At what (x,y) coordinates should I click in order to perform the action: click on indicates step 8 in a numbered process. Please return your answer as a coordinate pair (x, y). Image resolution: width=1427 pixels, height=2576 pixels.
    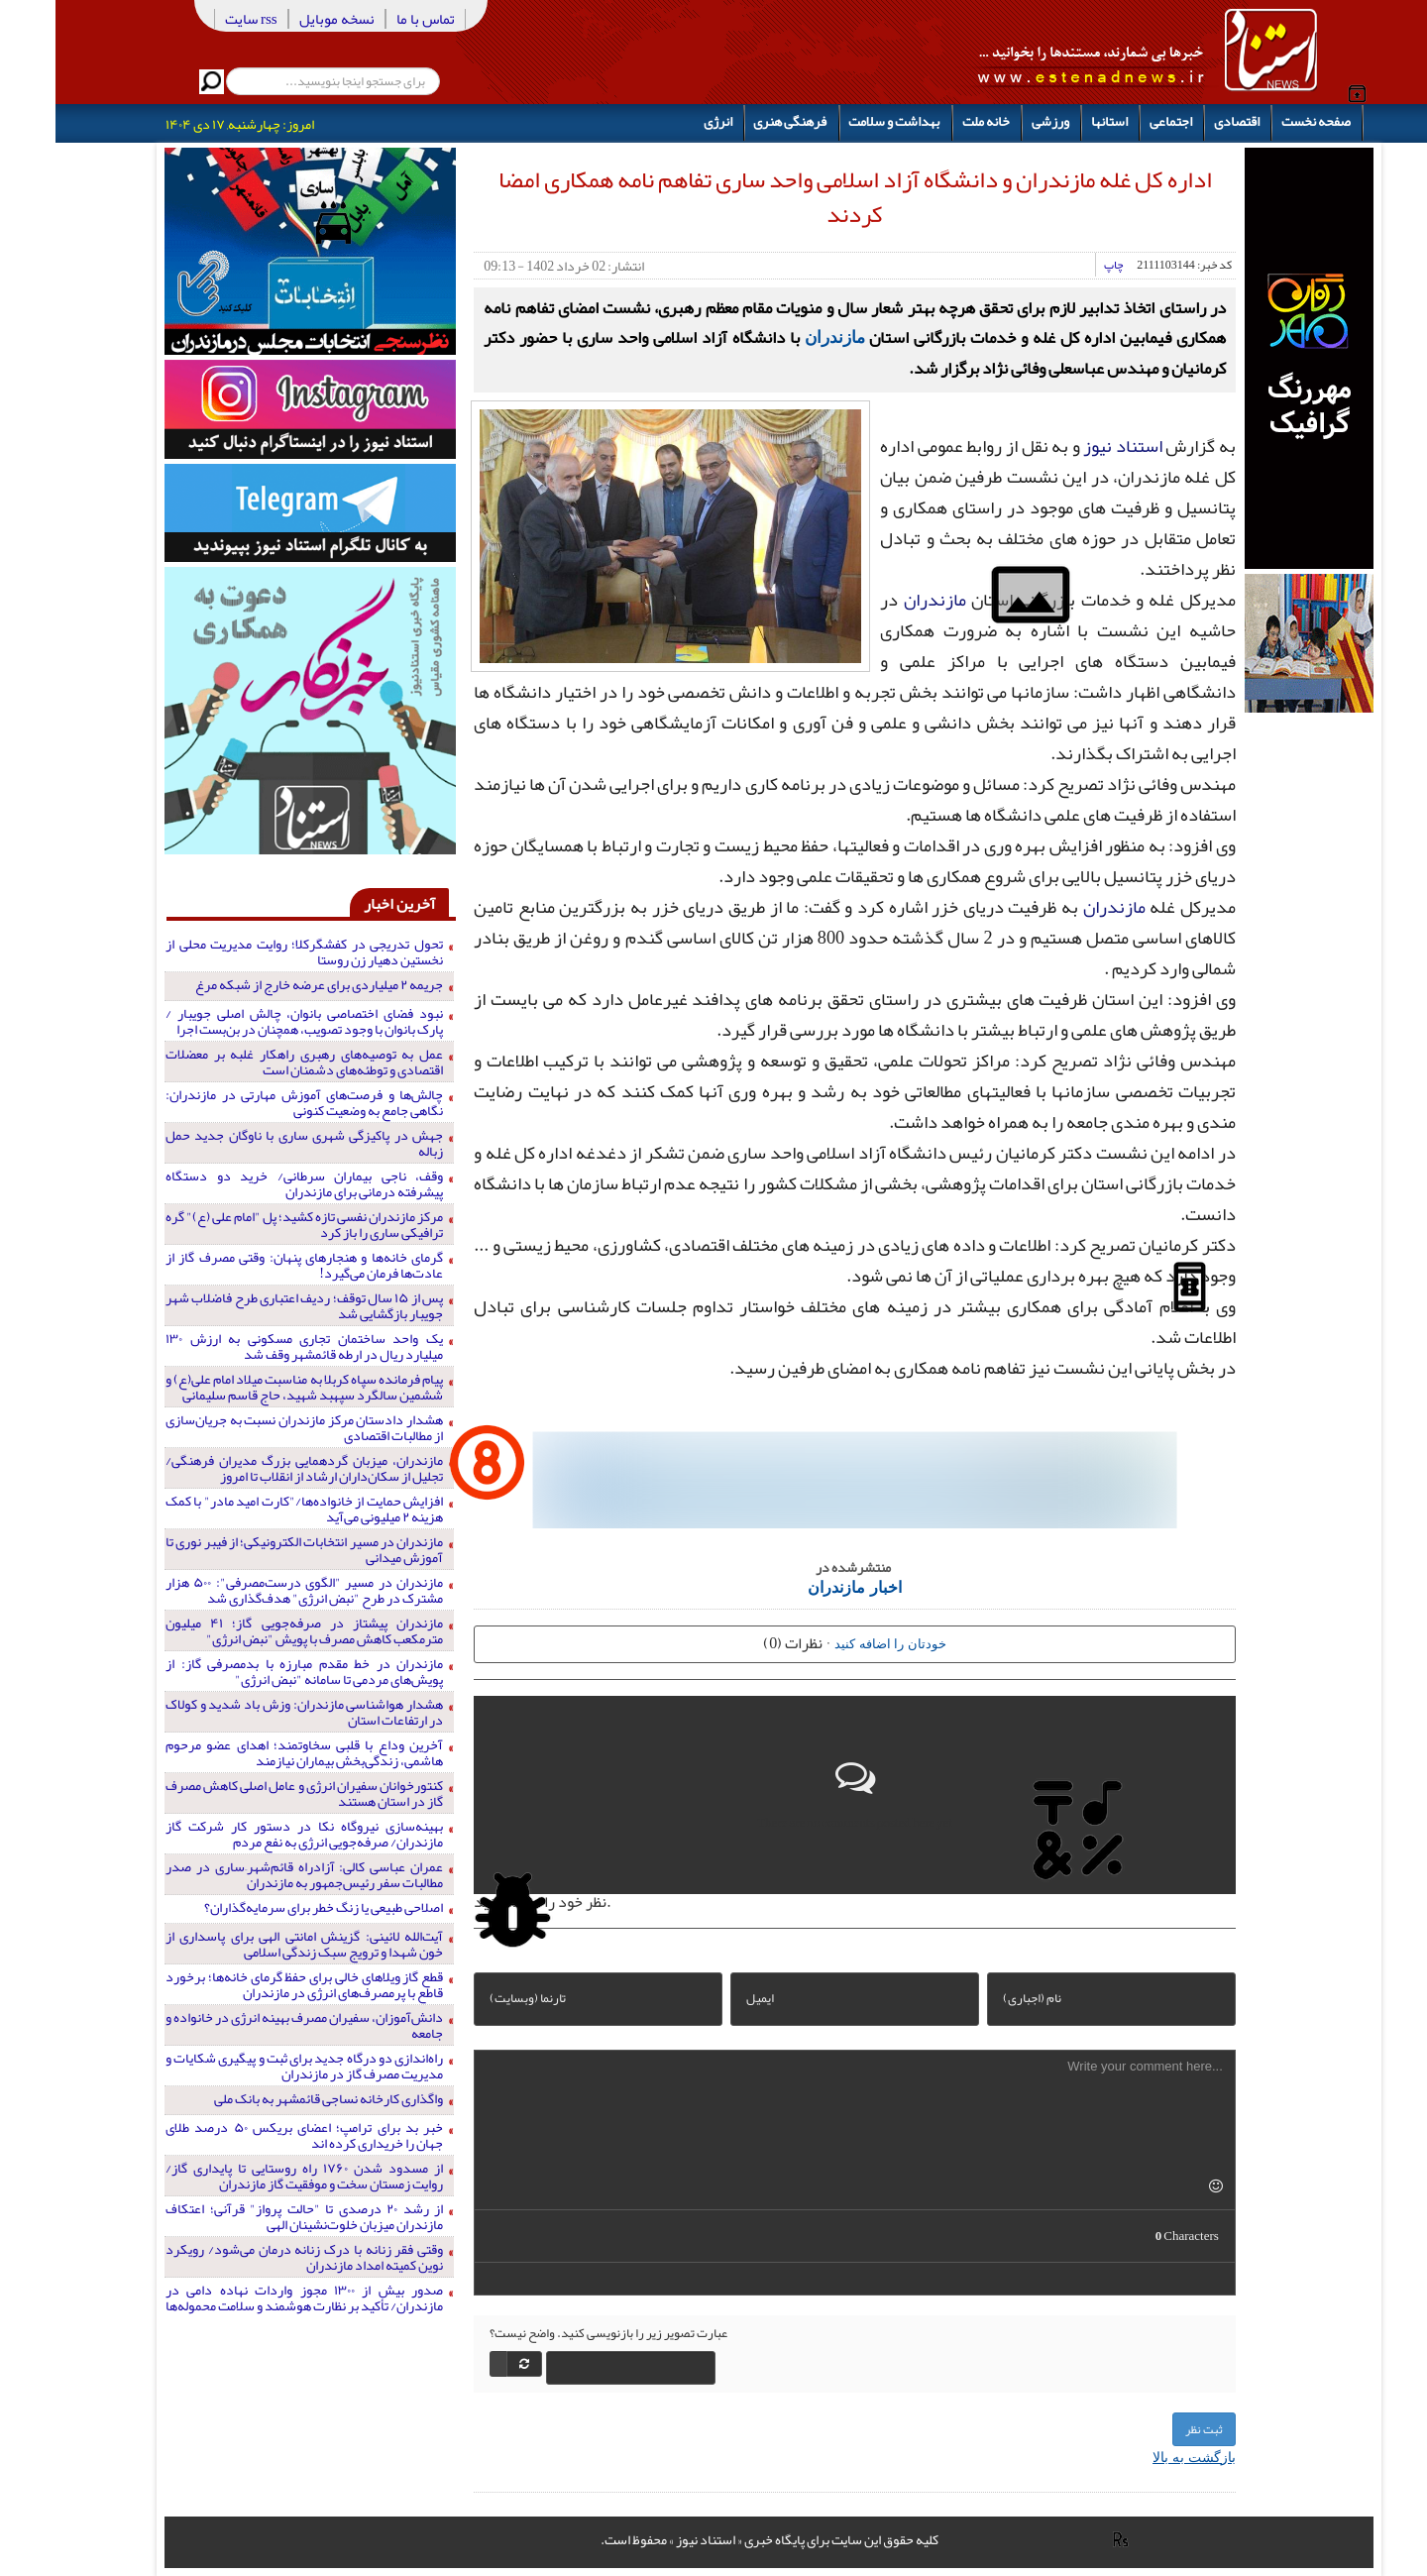
    Looking at the image, I should click on (487, 1462).